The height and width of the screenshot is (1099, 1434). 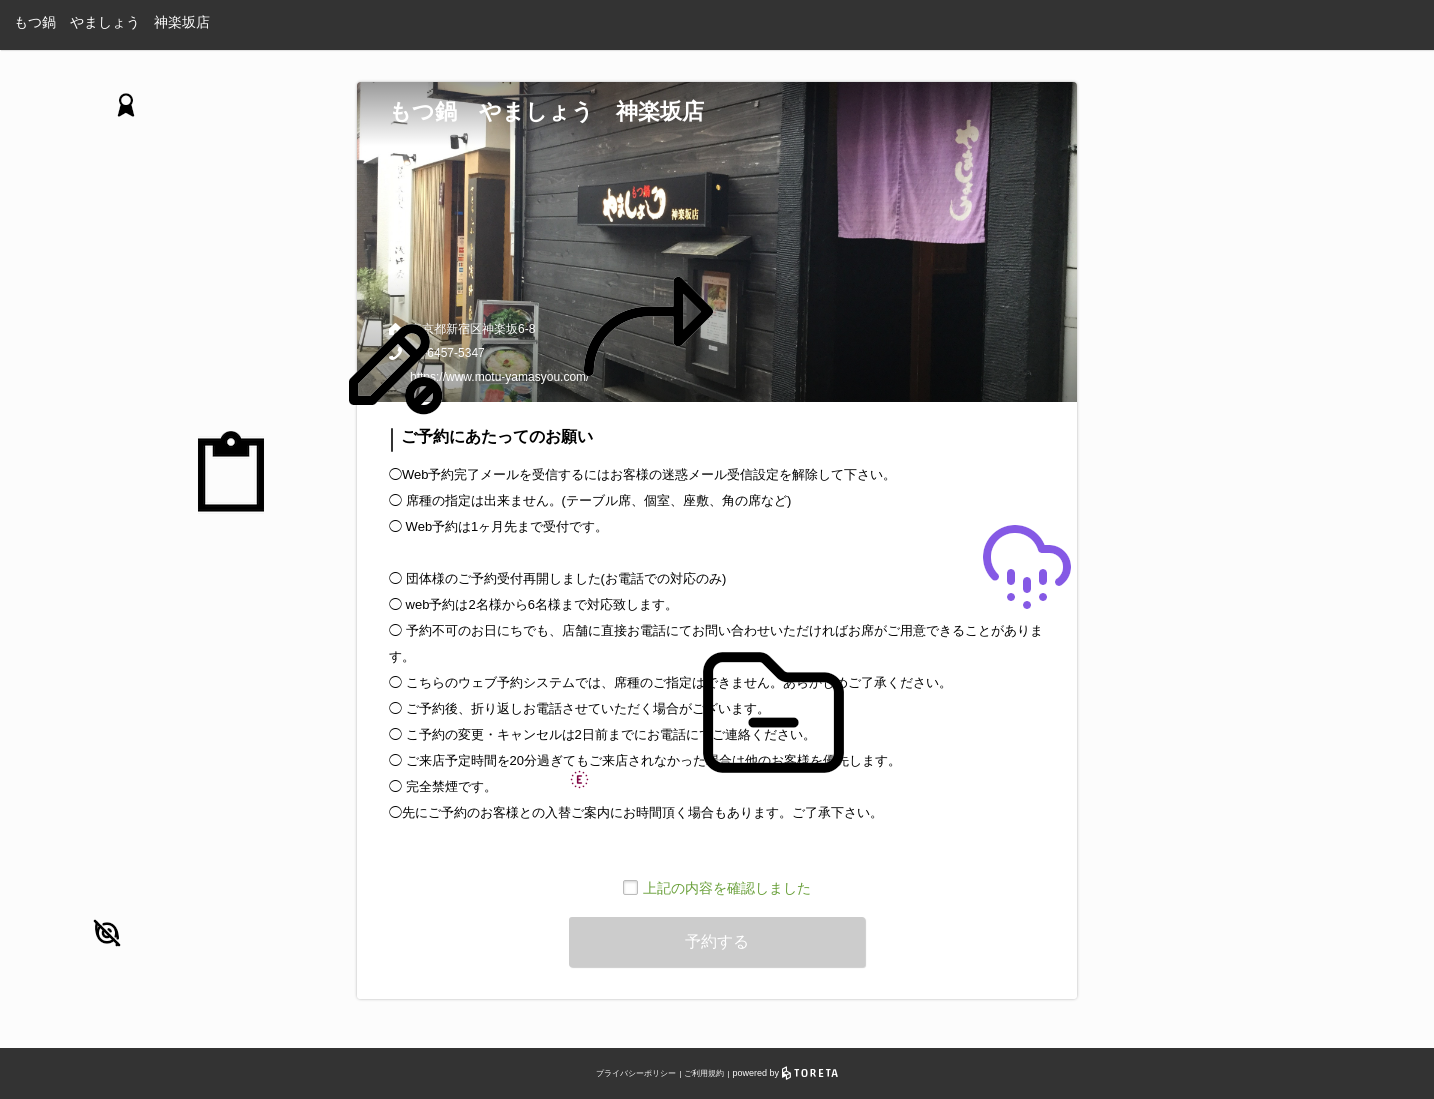 I want to click on paste content from clipboard, so click(x=231, y=475).